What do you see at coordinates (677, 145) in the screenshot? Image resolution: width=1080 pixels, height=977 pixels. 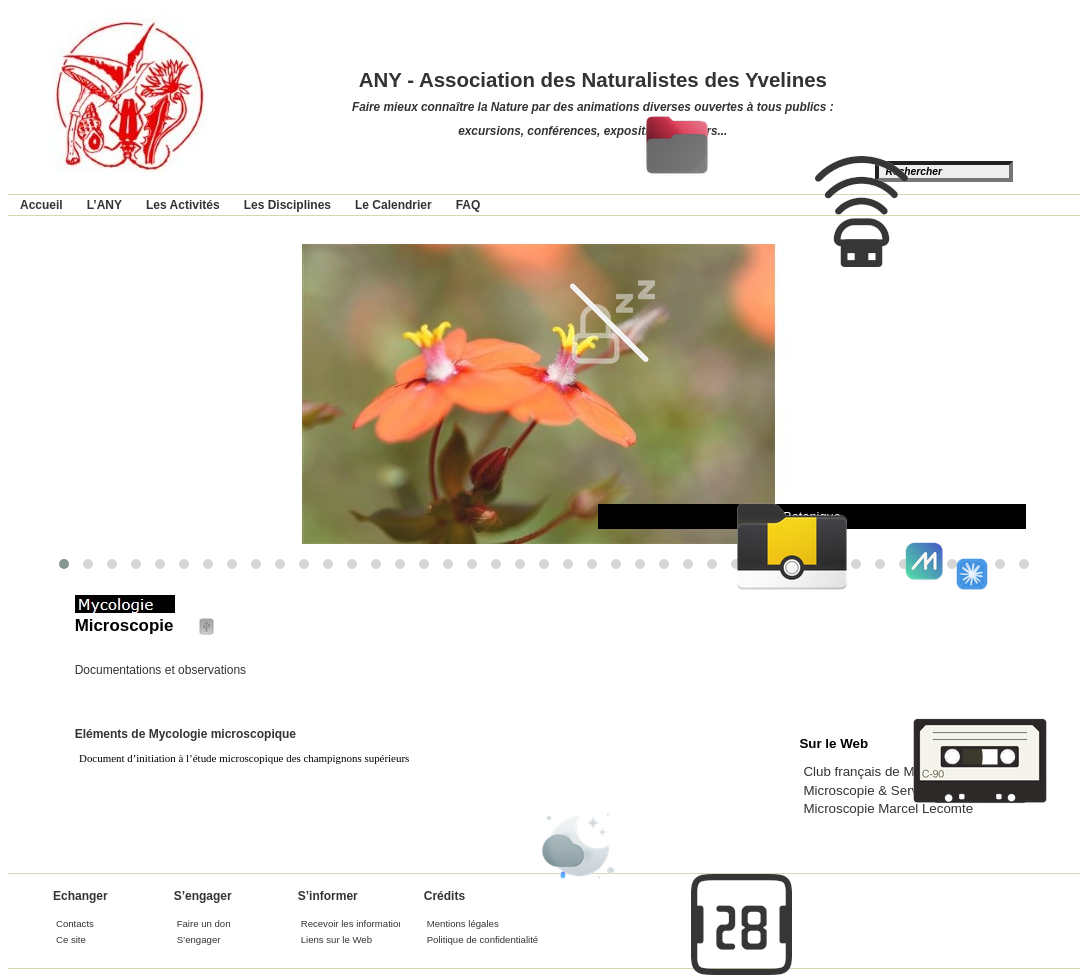 I see `an open folder in the file system` at bounding box center [677, 145].